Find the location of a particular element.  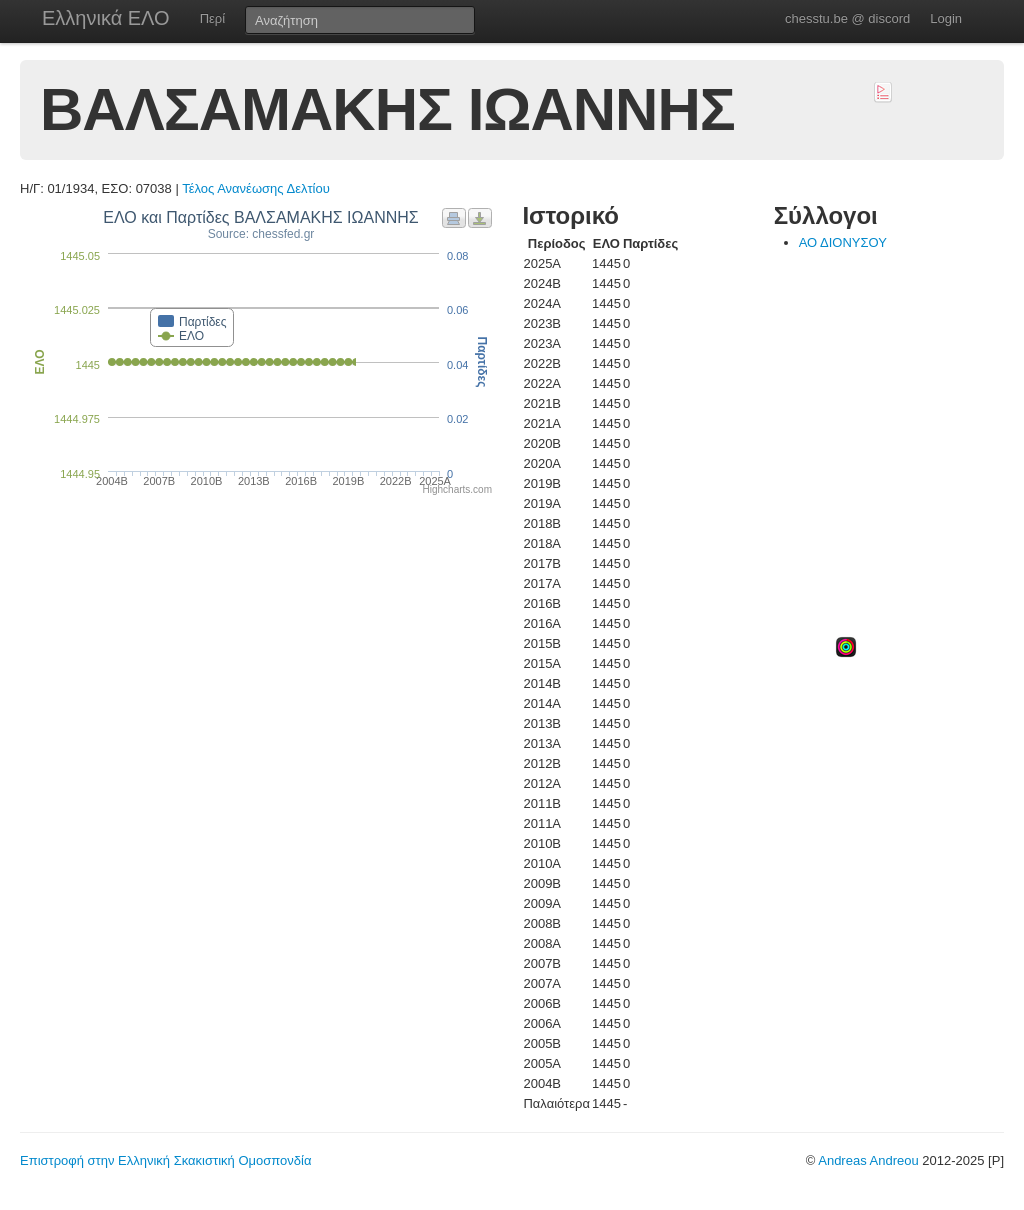

an mp3 playlist file is located at coordinates (883, 92).